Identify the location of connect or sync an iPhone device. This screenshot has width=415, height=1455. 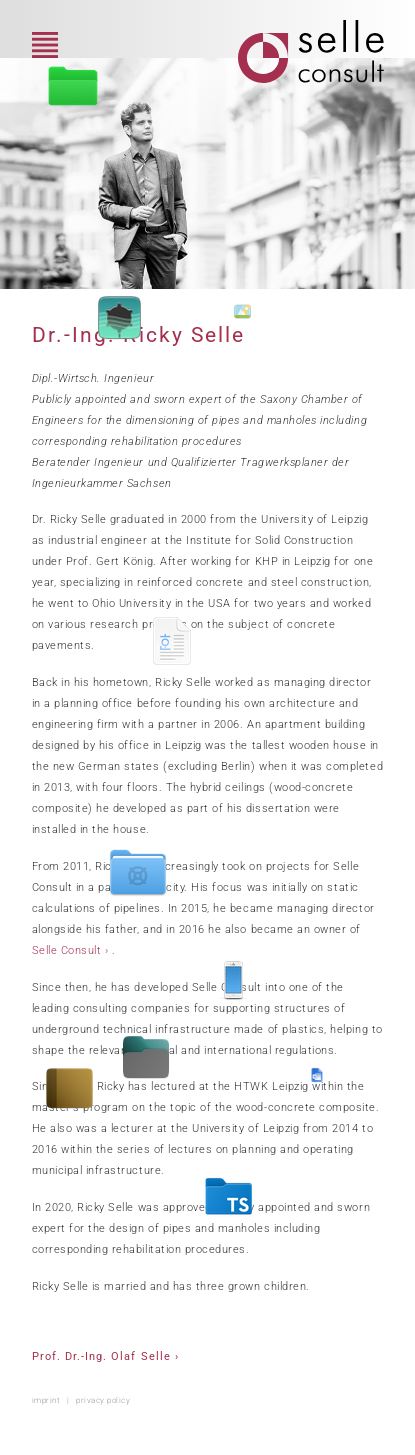
(233, 980).